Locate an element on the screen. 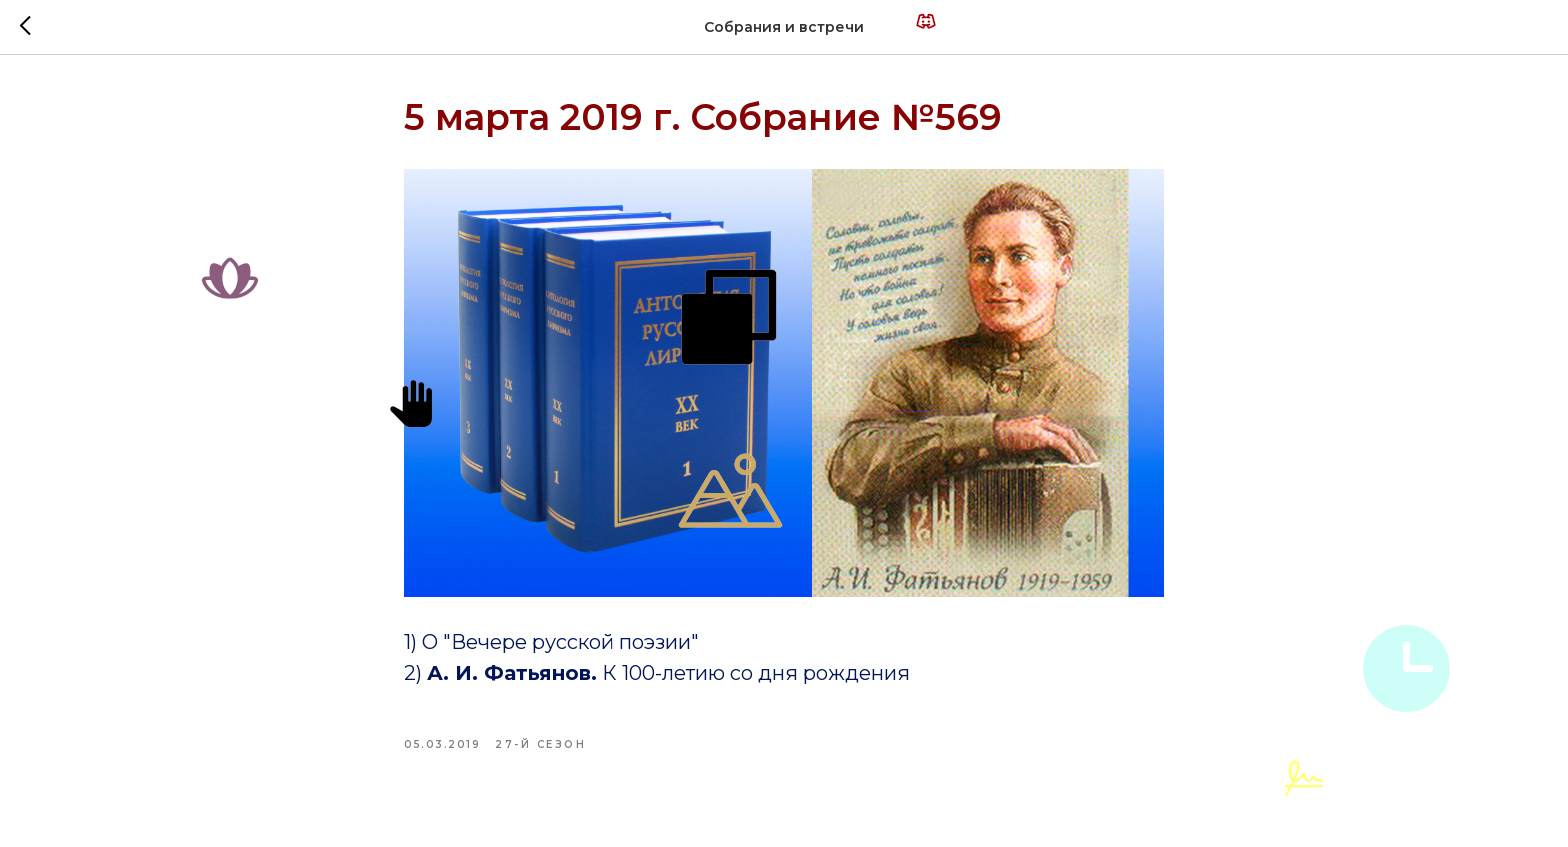  add your signature to a document is located at coordinates (1304, 778).